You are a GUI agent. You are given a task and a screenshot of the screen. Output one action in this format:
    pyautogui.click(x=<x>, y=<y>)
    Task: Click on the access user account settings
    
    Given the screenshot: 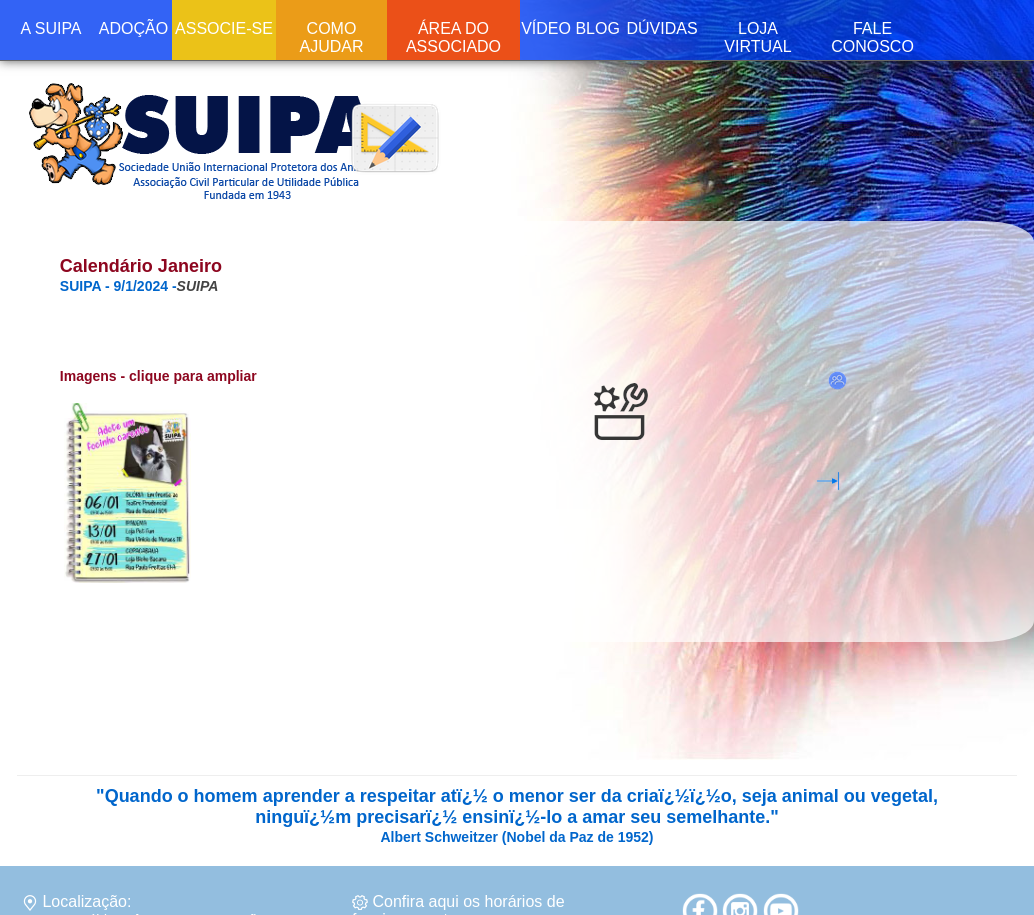 What is the action you would take?
    pyautogui.click(x=837, y=380)
    